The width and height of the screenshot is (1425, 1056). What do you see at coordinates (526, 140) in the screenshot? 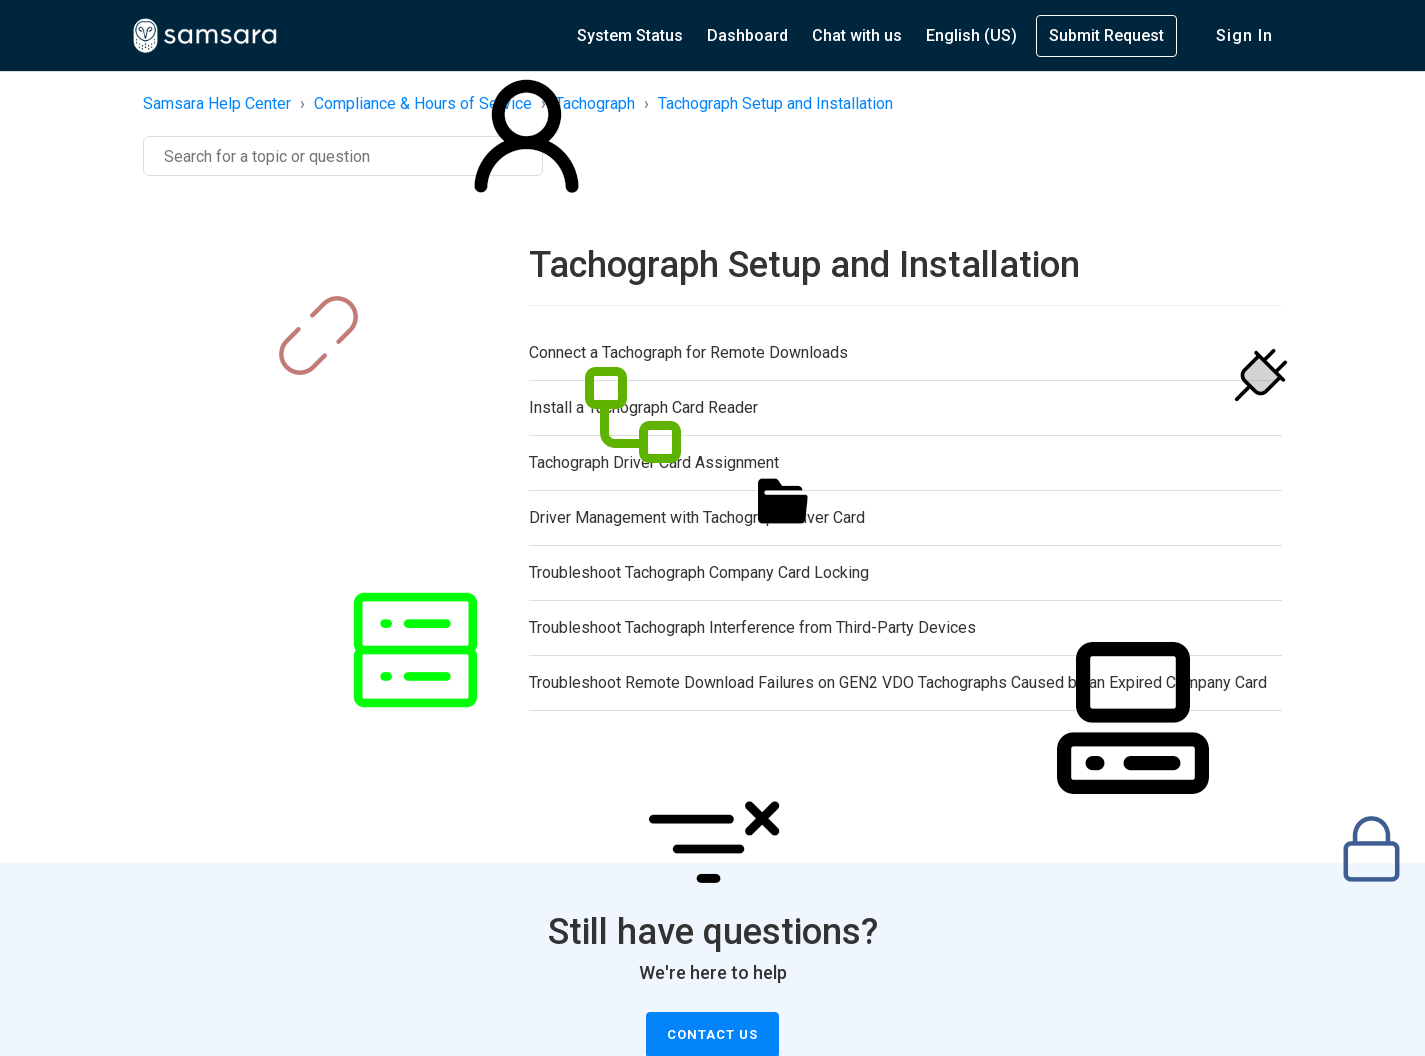
I see `view your profile` at bounding box center [526, 140].